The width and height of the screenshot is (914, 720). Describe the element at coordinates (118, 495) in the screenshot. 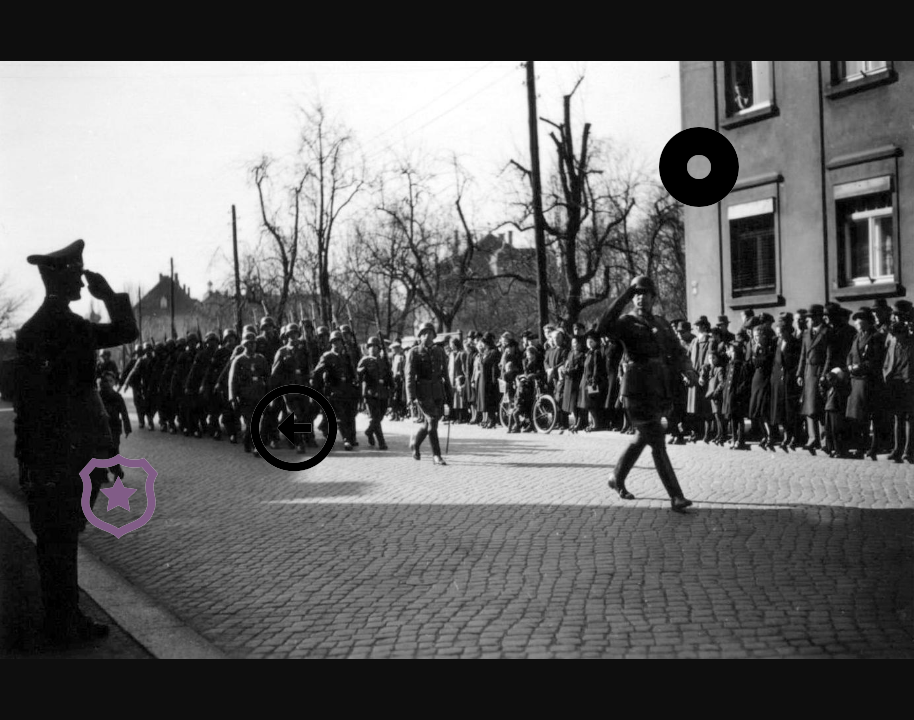

I see `indicates law enforcement or official authority` at that location.